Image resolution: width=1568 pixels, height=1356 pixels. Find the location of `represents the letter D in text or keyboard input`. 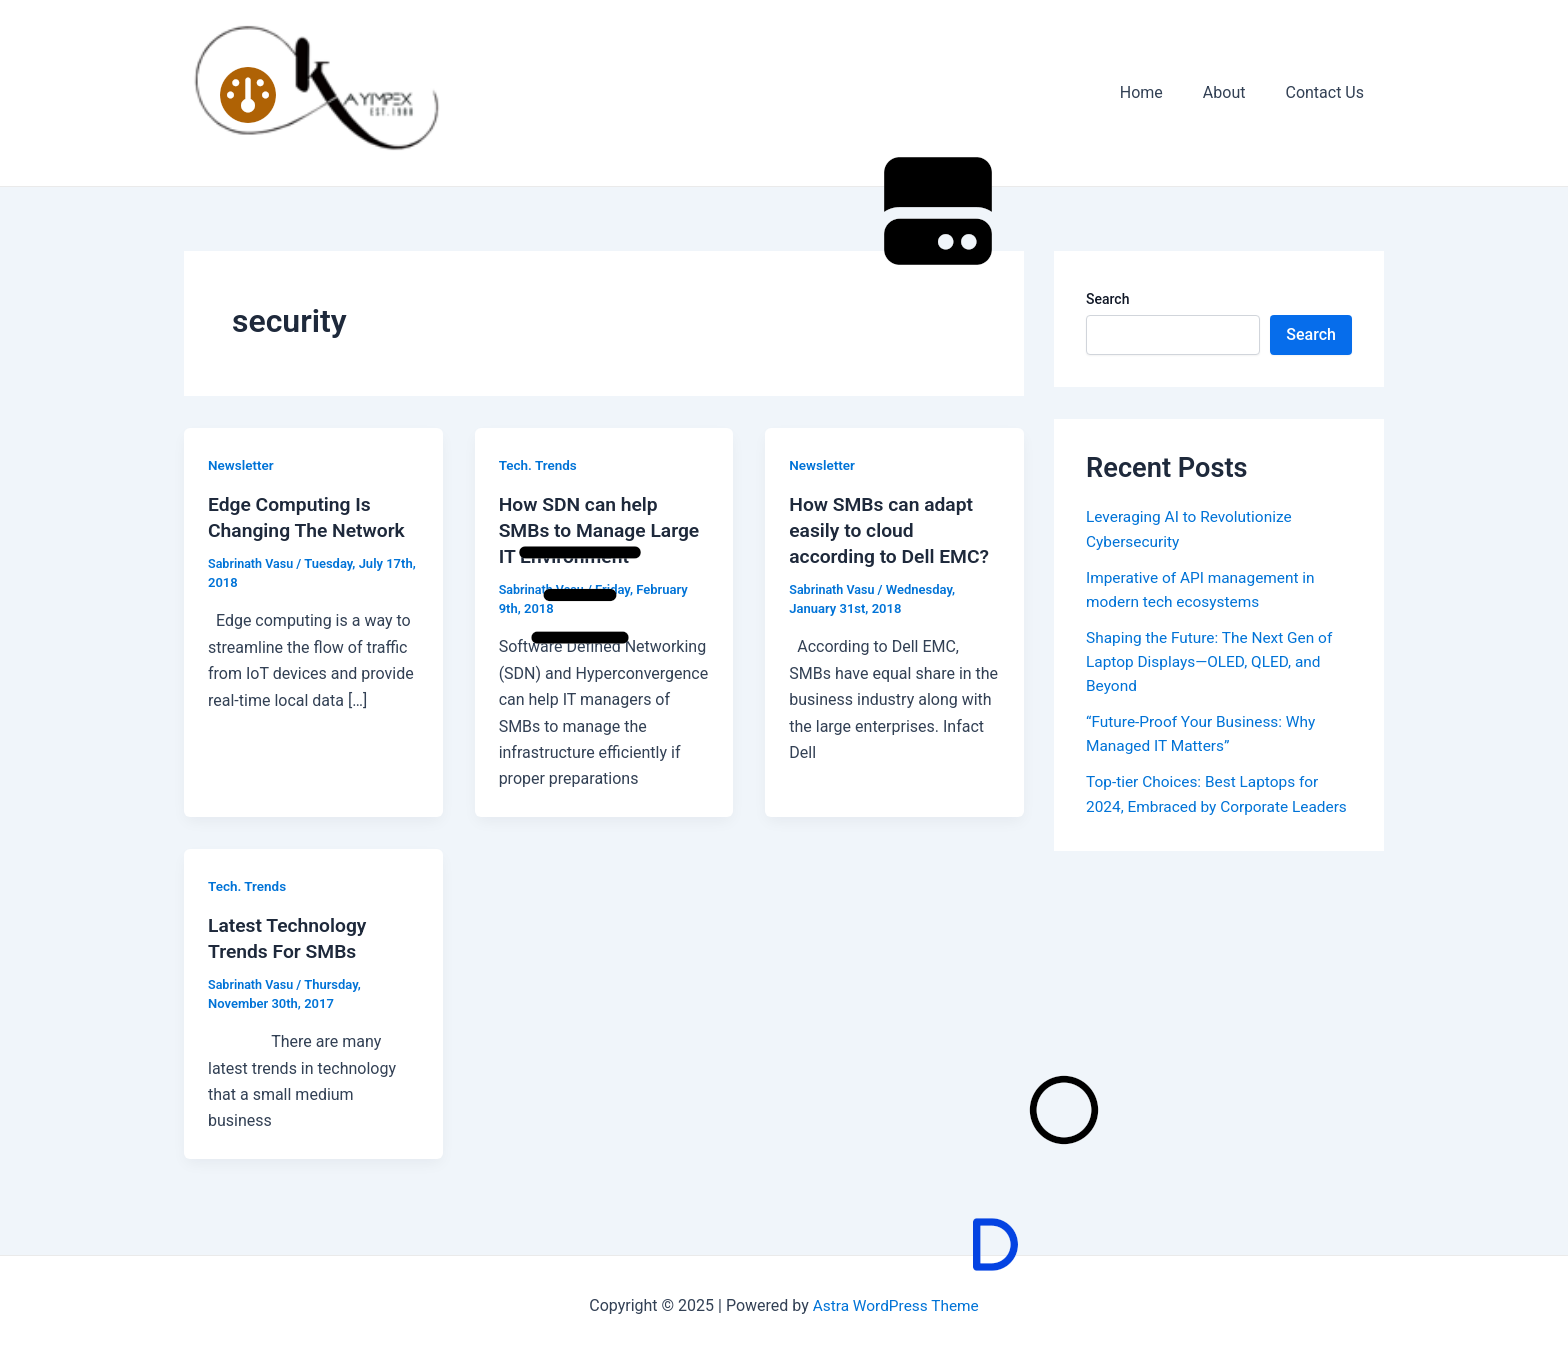

represents the letter D in text or keyboard input is located at coordinates (995, 1244).